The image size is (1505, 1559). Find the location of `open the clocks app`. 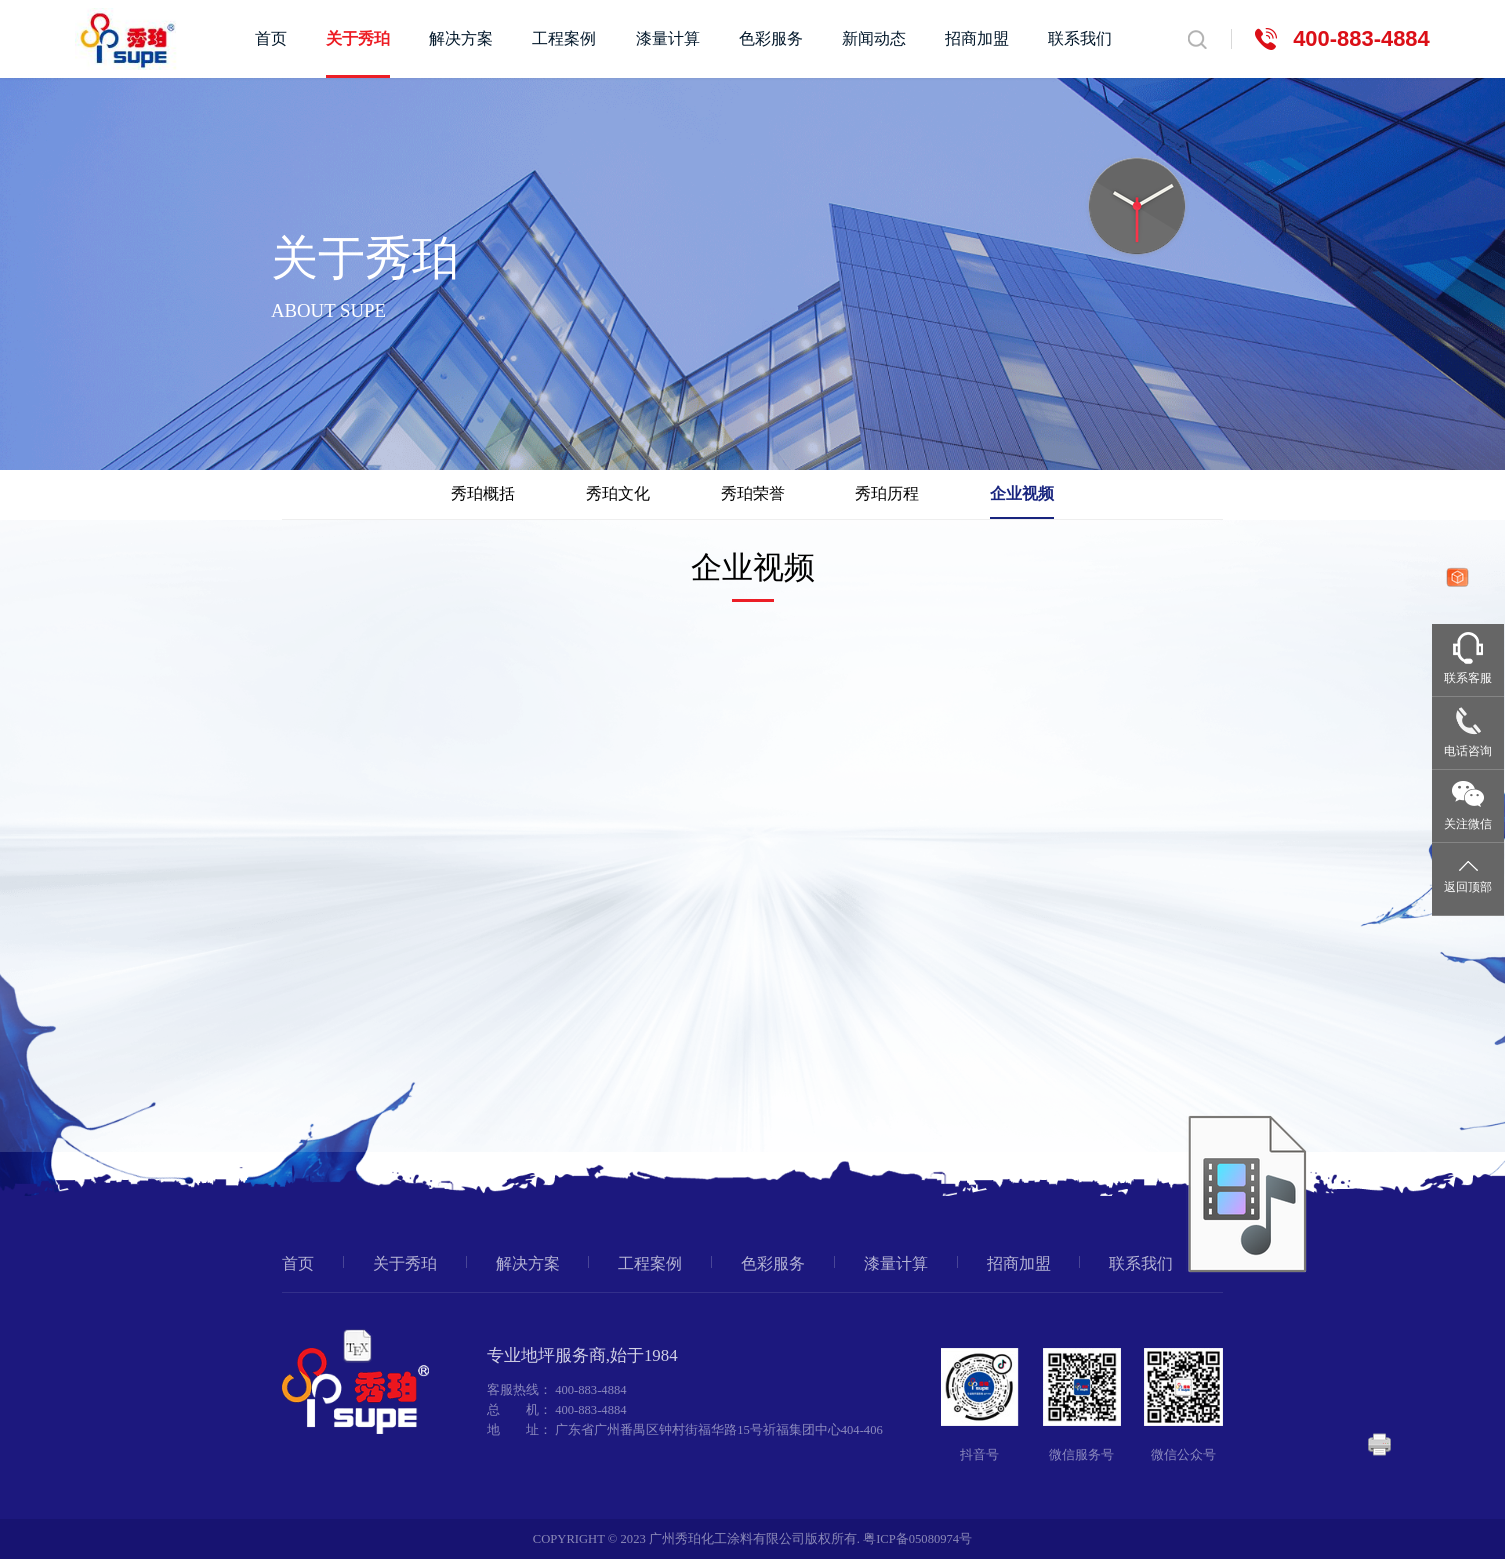

open the clocks app is located at coordinates (1137, 206).